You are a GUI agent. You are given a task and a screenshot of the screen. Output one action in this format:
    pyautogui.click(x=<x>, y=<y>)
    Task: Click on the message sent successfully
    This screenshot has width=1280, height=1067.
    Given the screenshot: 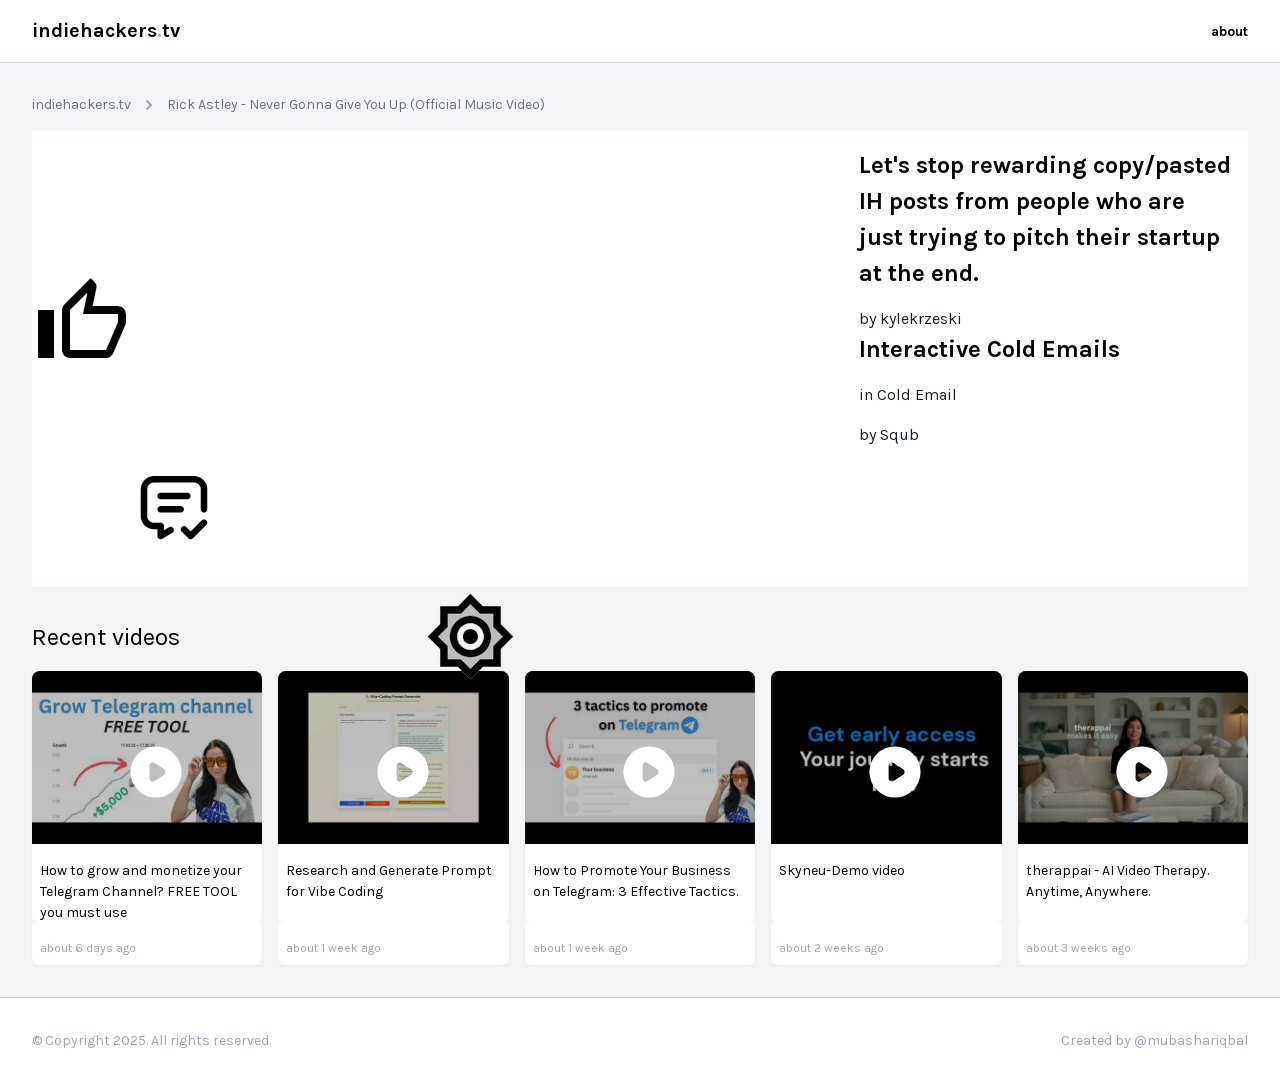 What is the action you would take?
    pyautogui.click(x=174, y=506)
    